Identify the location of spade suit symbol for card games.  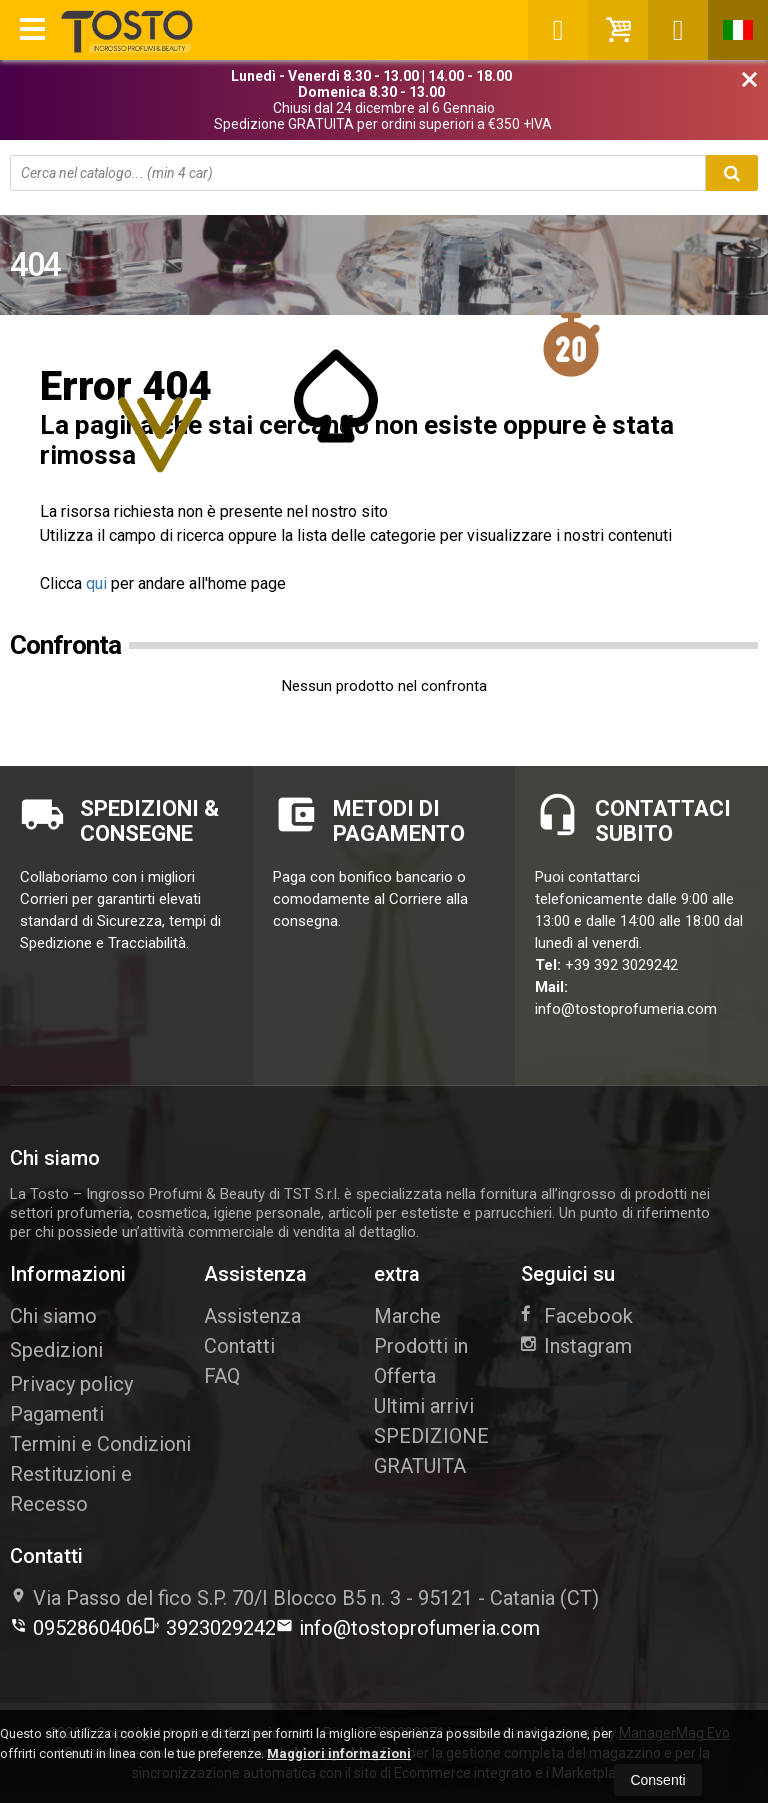
(336, 396).